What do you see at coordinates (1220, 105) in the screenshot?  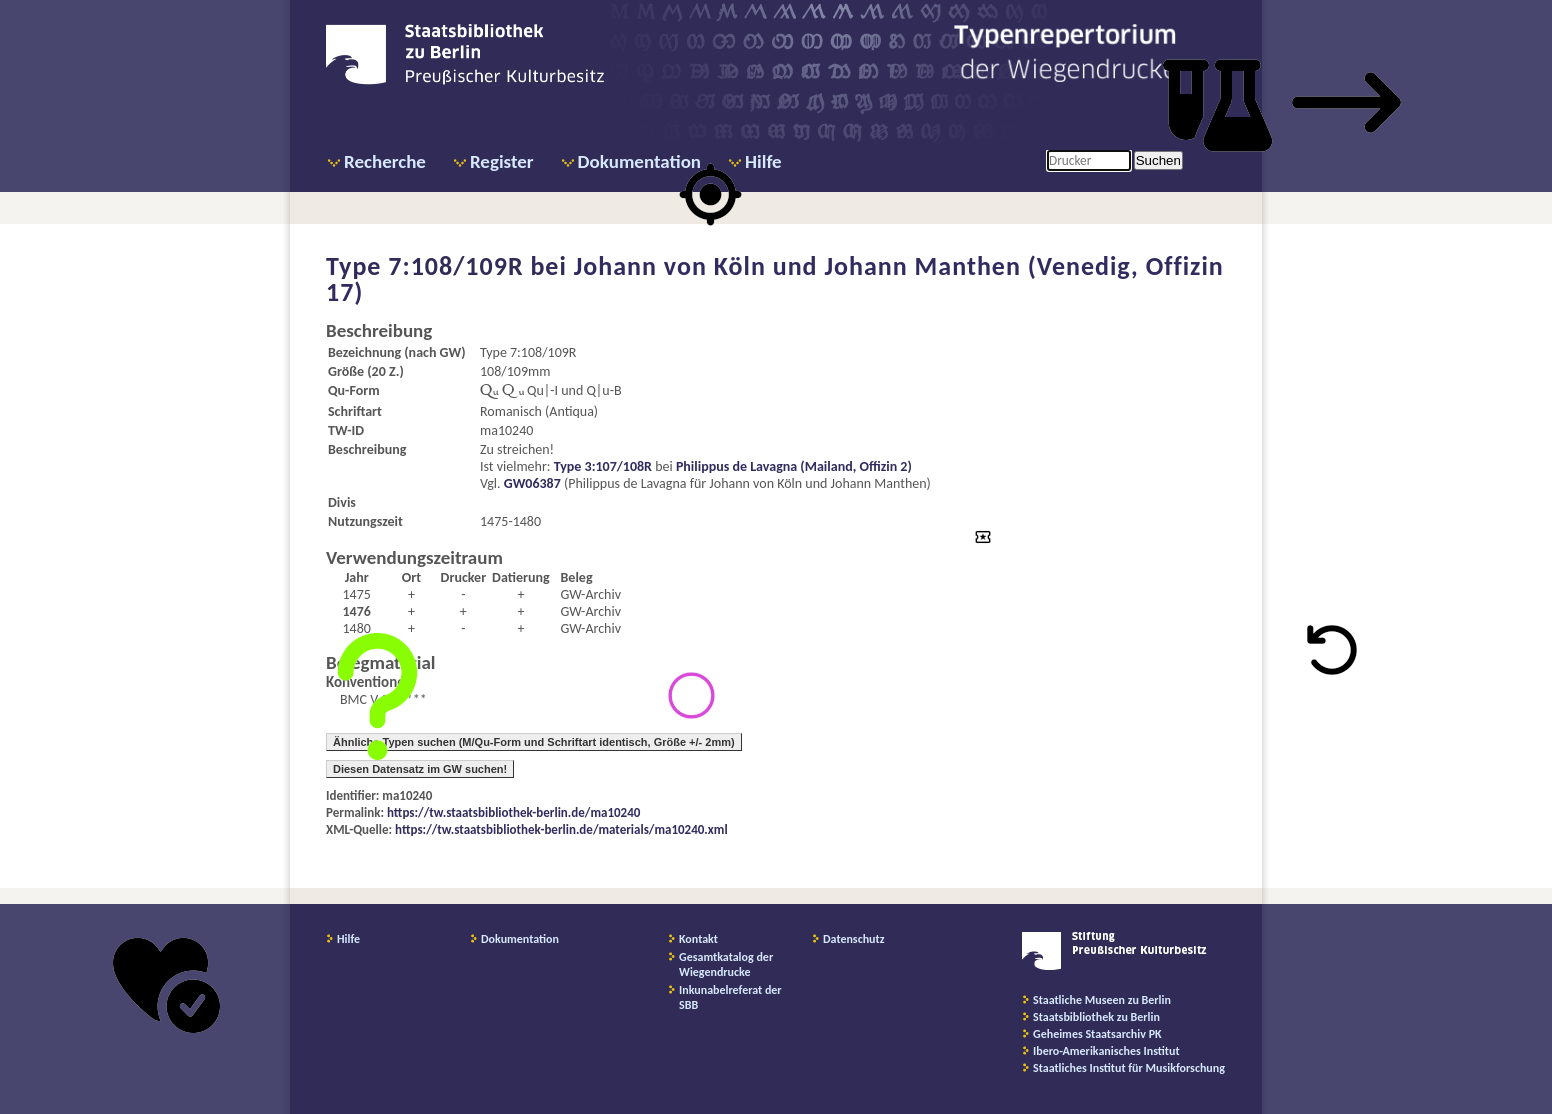 I see `access laboratory or science tools` at bounding box center [1220, 105].